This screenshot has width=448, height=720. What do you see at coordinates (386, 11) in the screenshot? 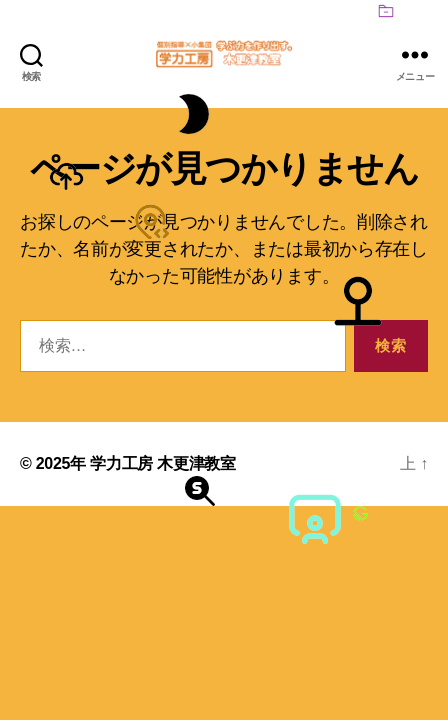
I see `remove a file or item from this folder` at bounding box center [386, 11].